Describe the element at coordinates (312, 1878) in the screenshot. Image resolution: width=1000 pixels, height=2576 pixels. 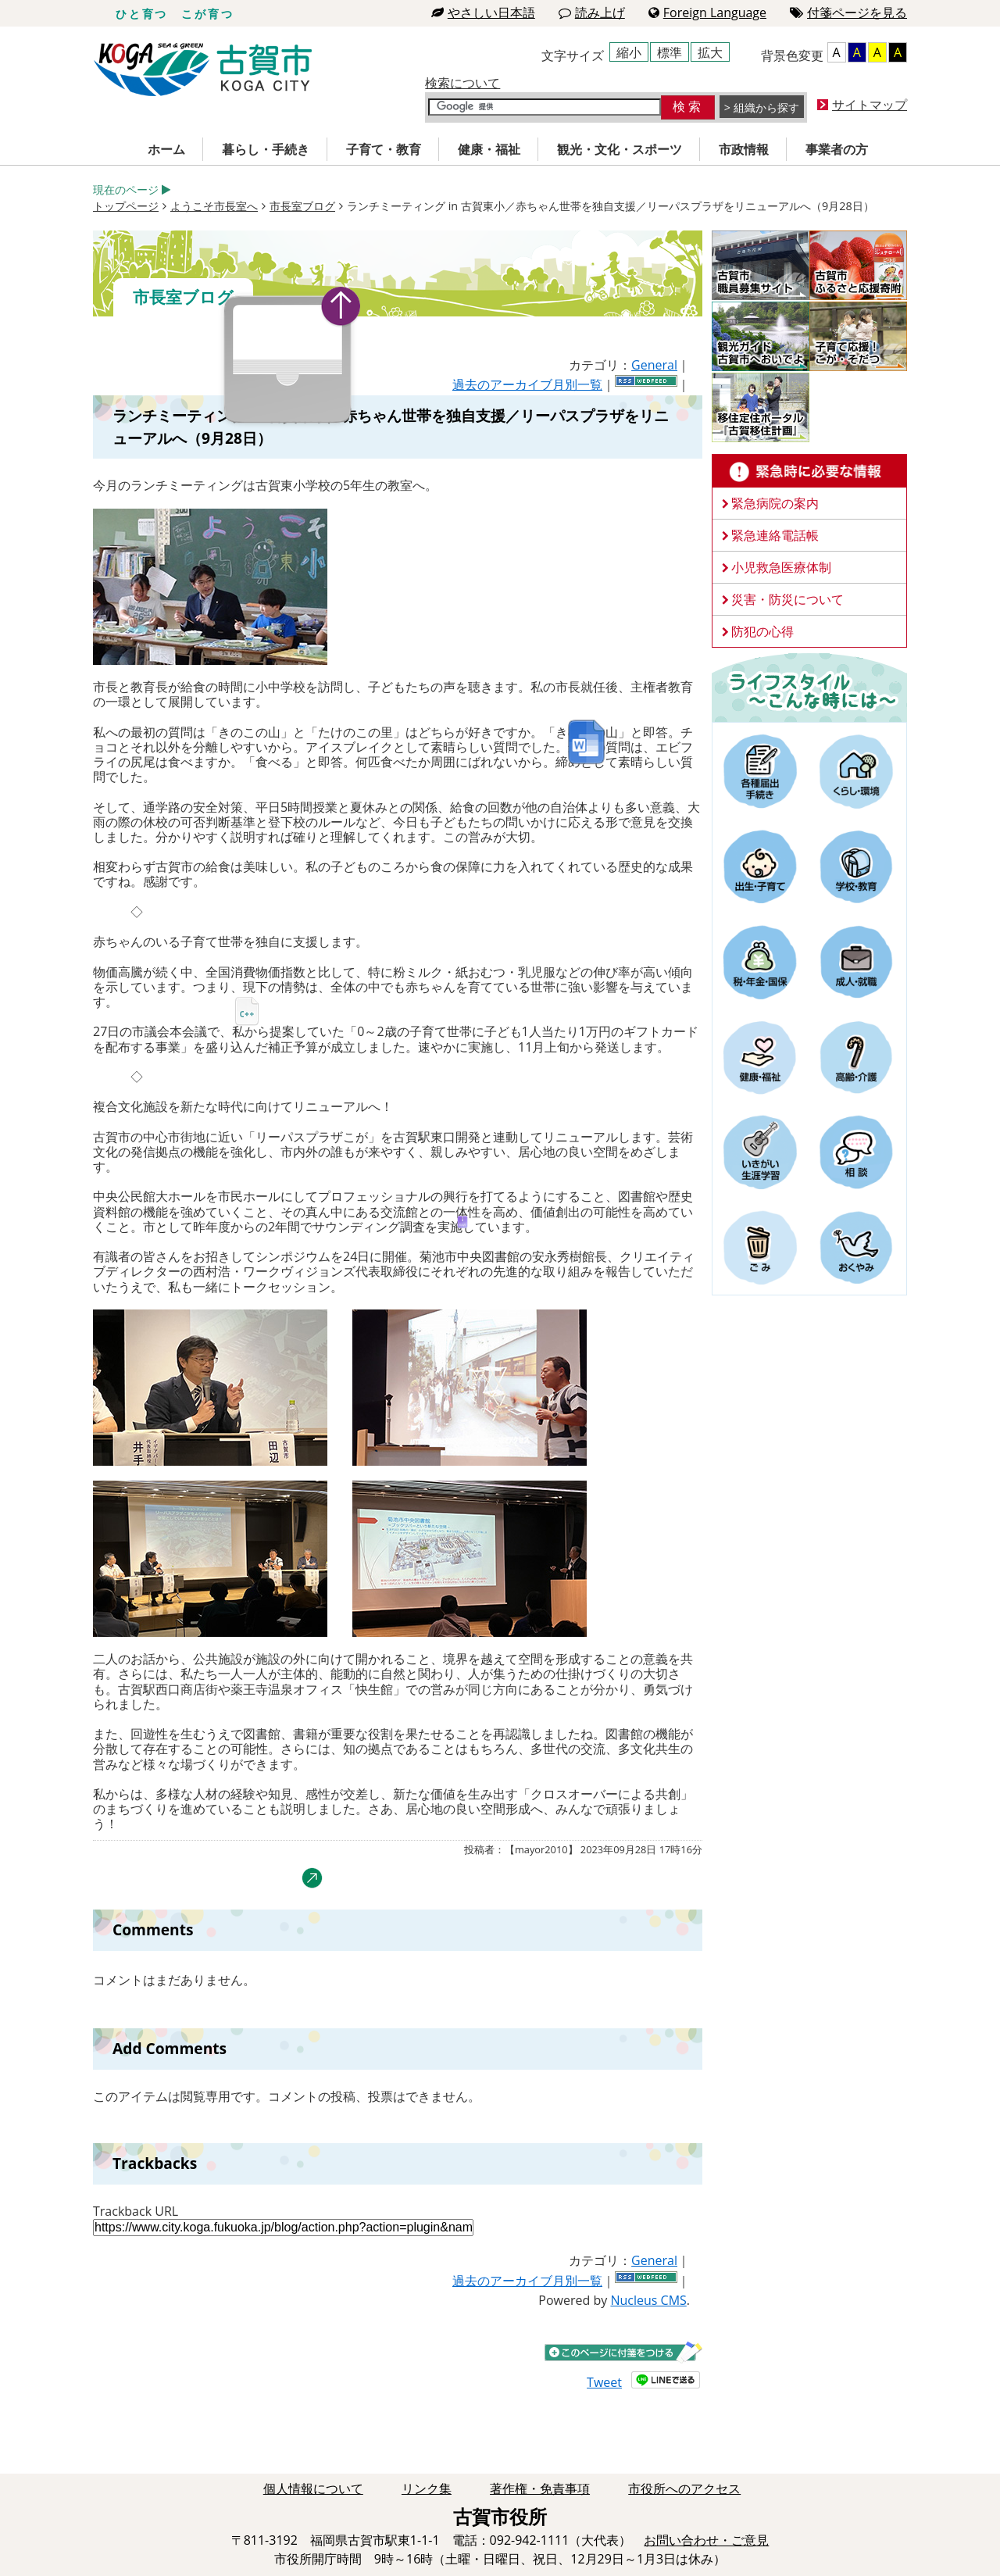
I see `indicates a symbolic link or shortcut to another file` at that location.